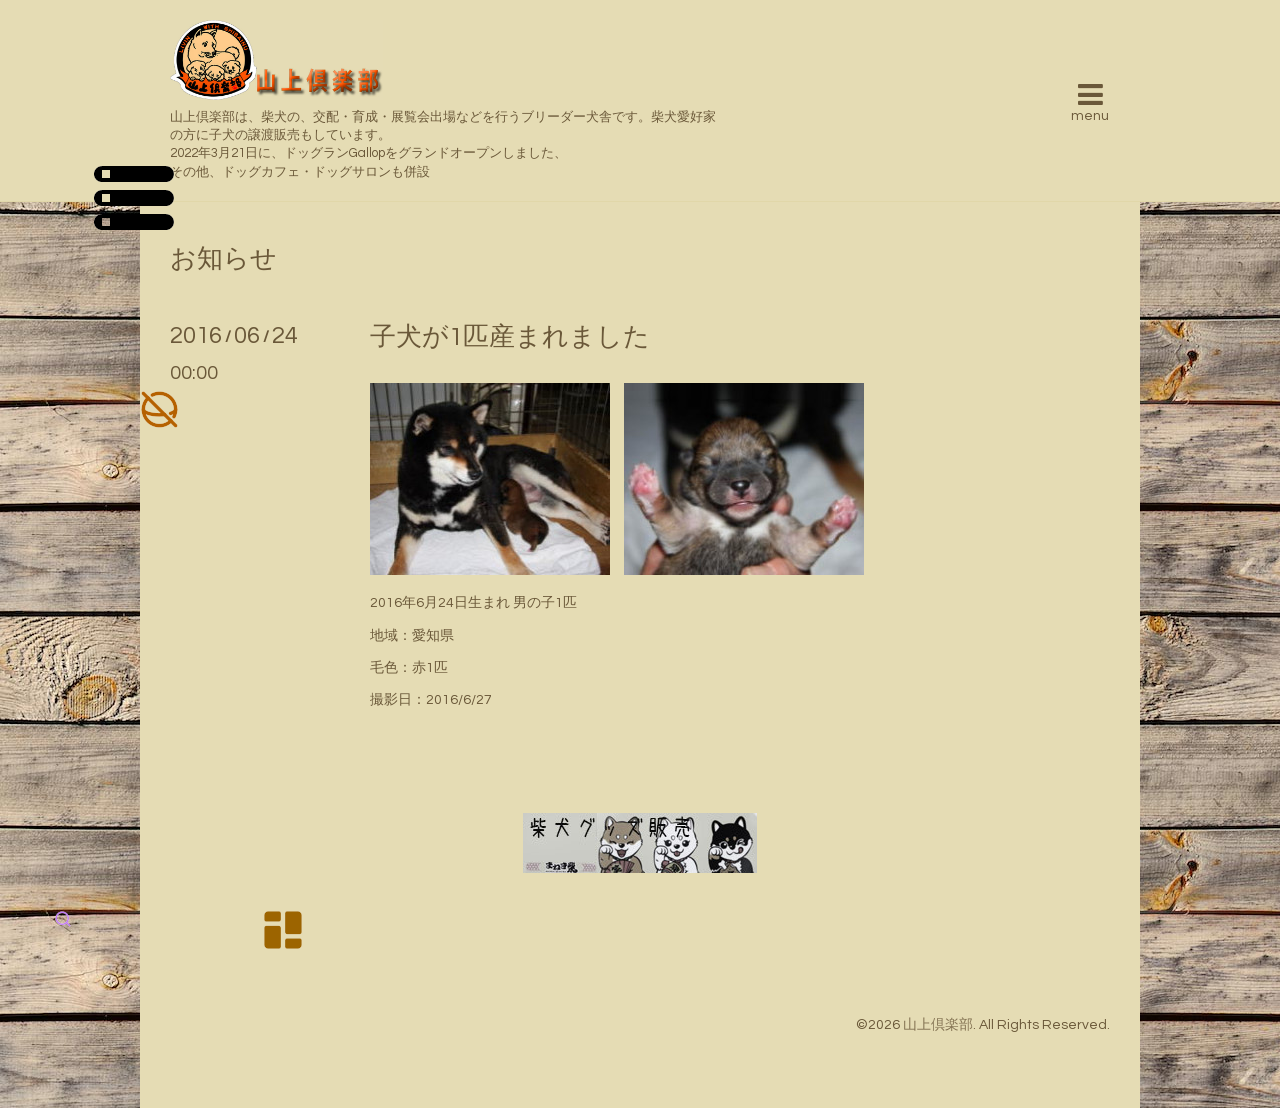  Describe the element at coordinates (134, 198) in the screenshot. I see `view device storage settings` at that location.